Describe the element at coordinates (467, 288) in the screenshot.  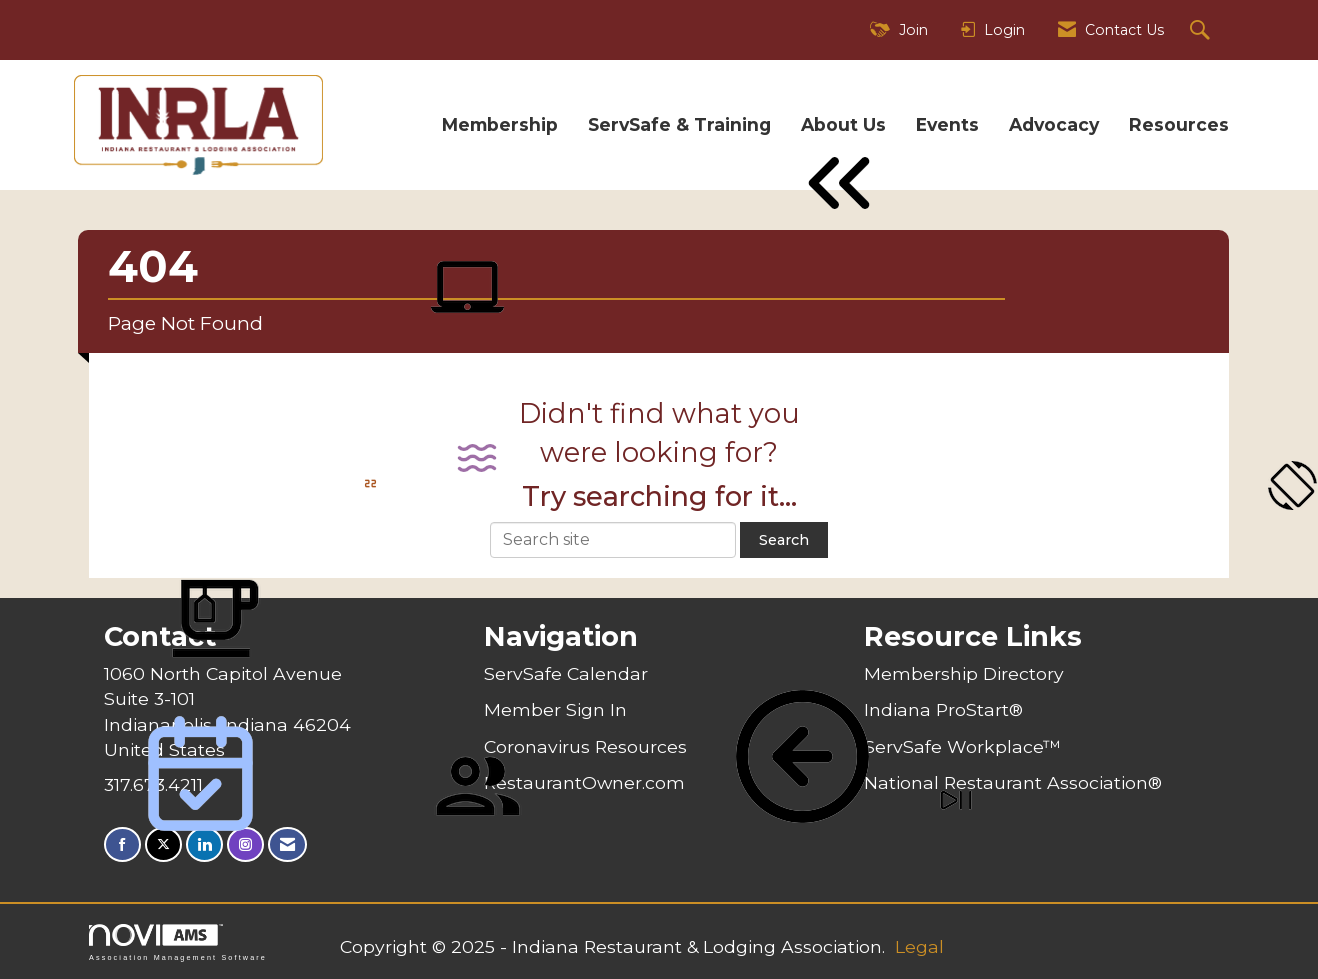
I see `access mac or laptop-specific settings` at that location.